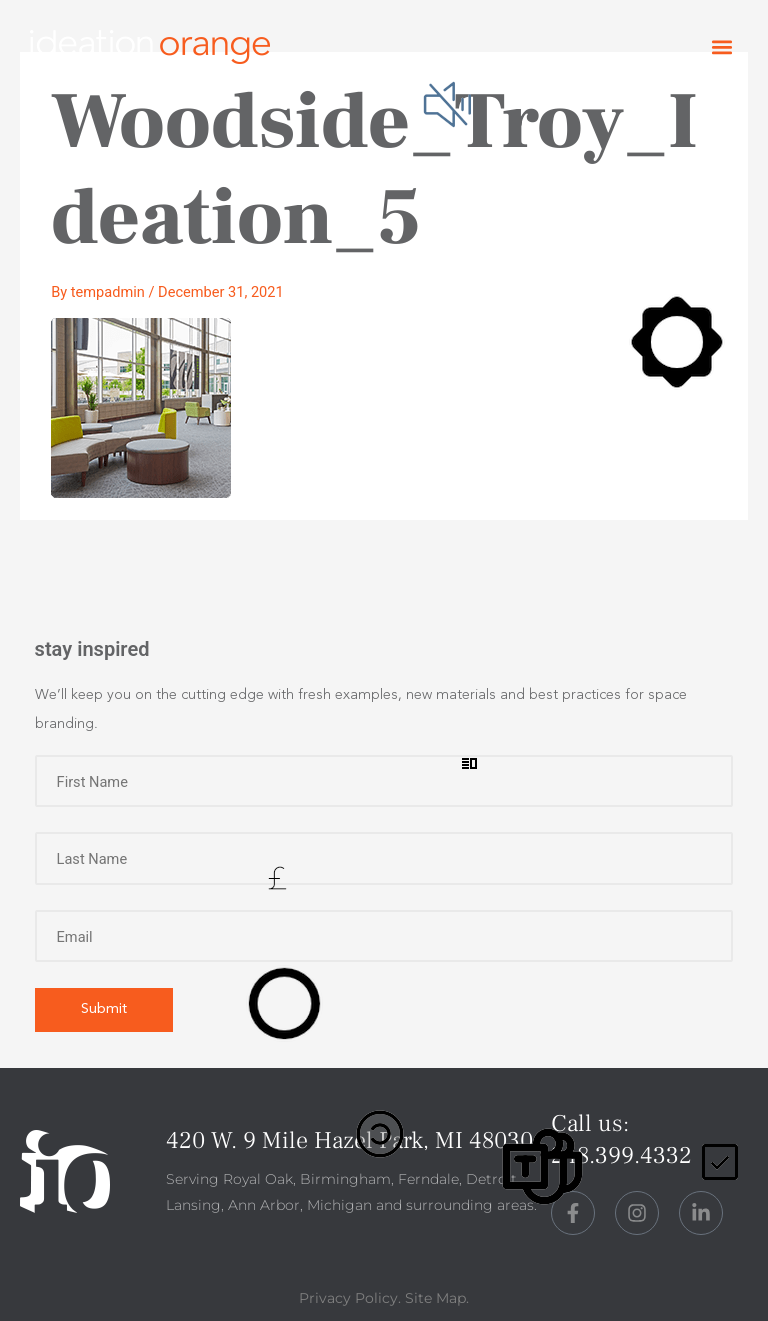 This screenshot has width=768, height=1321. What do you see at coordinates (380, 1134) in the screenshot?
I see `indicates copyleft licensing status` at bounding box center [380, 1134].